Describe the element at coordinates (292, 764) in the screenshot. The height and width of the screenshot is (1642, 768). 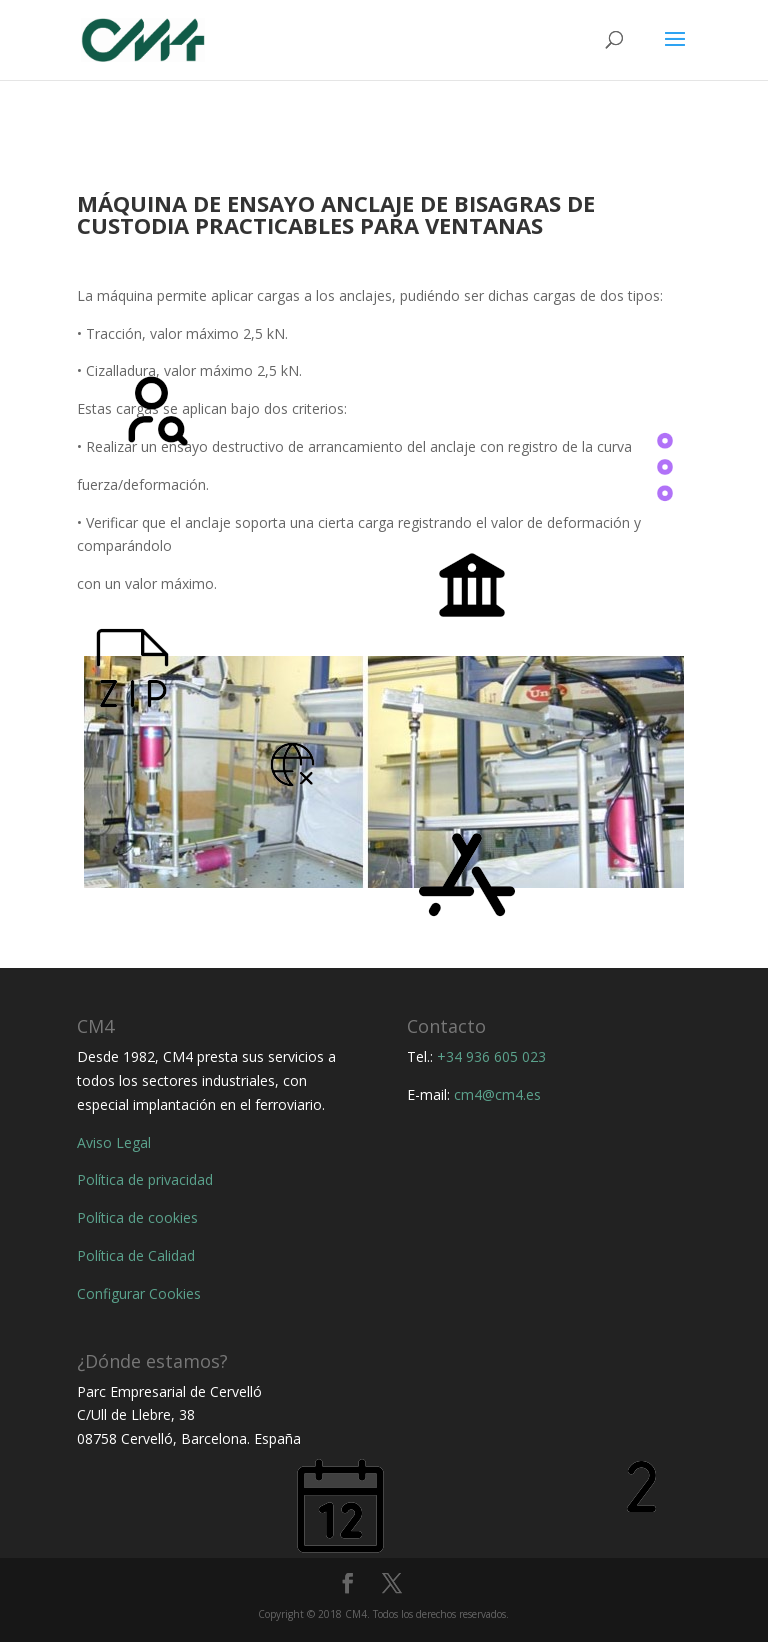
I see `disconnect from the internet` at that location.